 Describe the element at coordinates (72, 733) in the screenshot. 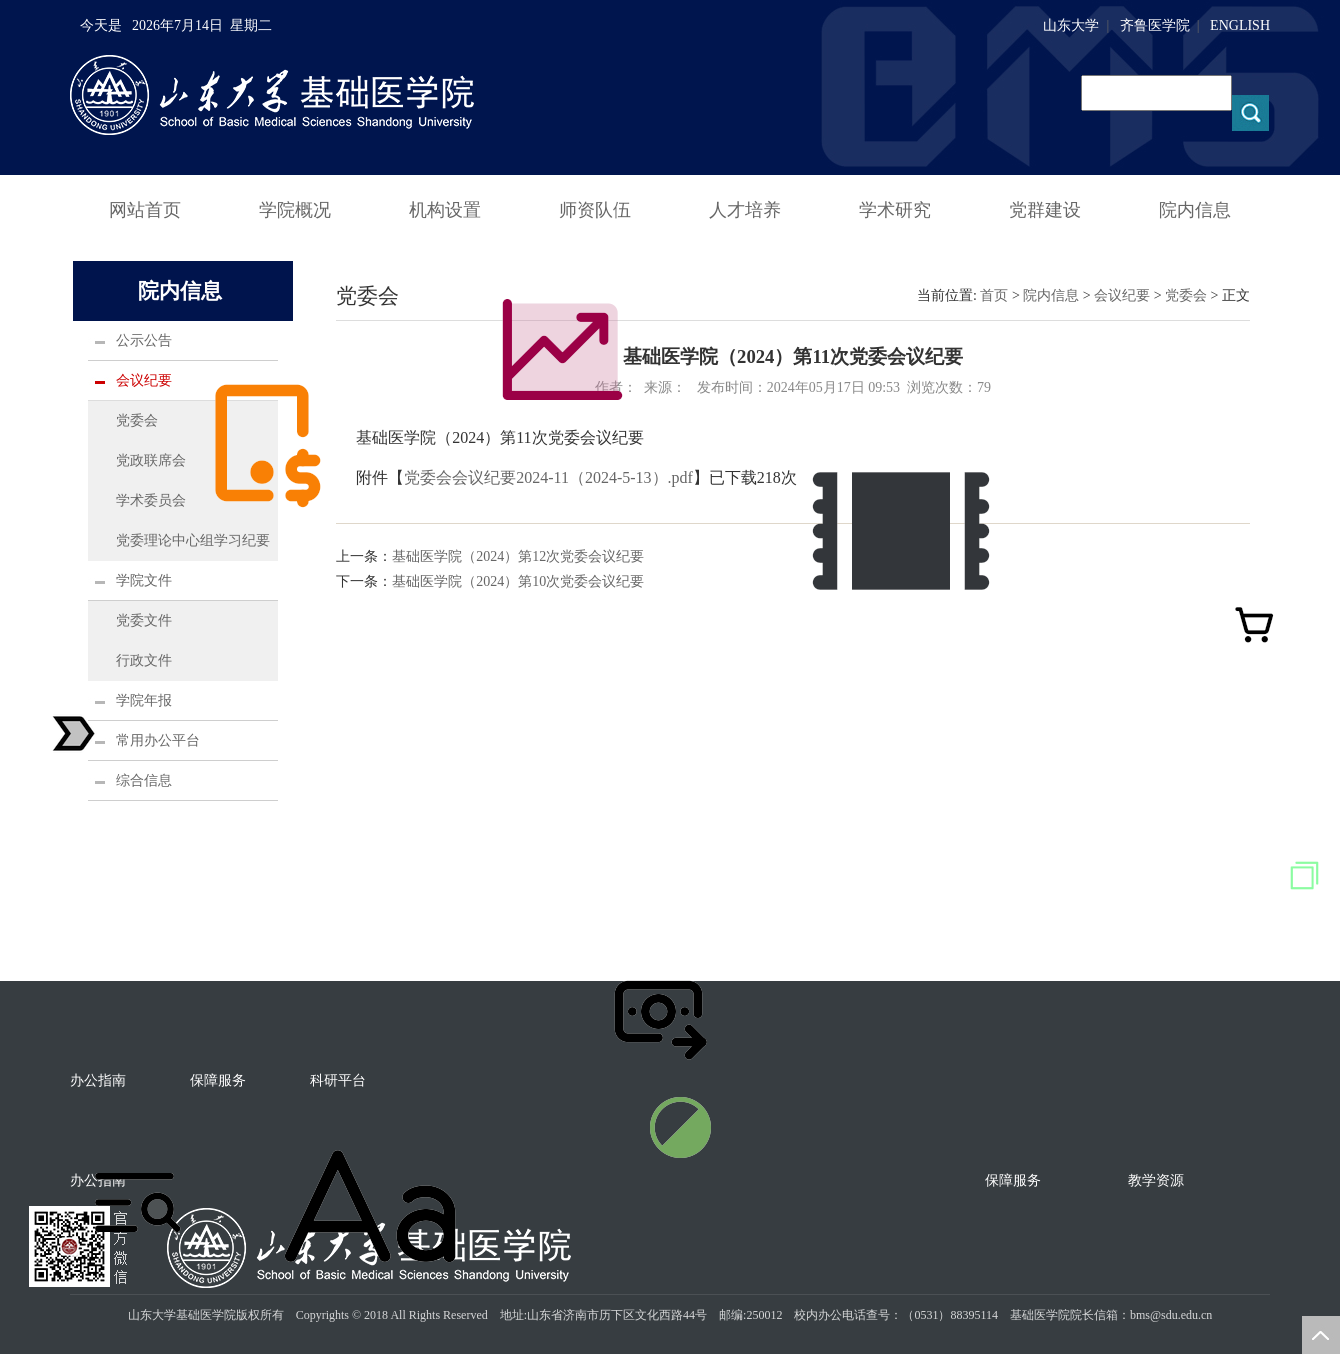

I see `mark as important or priority` at that location.